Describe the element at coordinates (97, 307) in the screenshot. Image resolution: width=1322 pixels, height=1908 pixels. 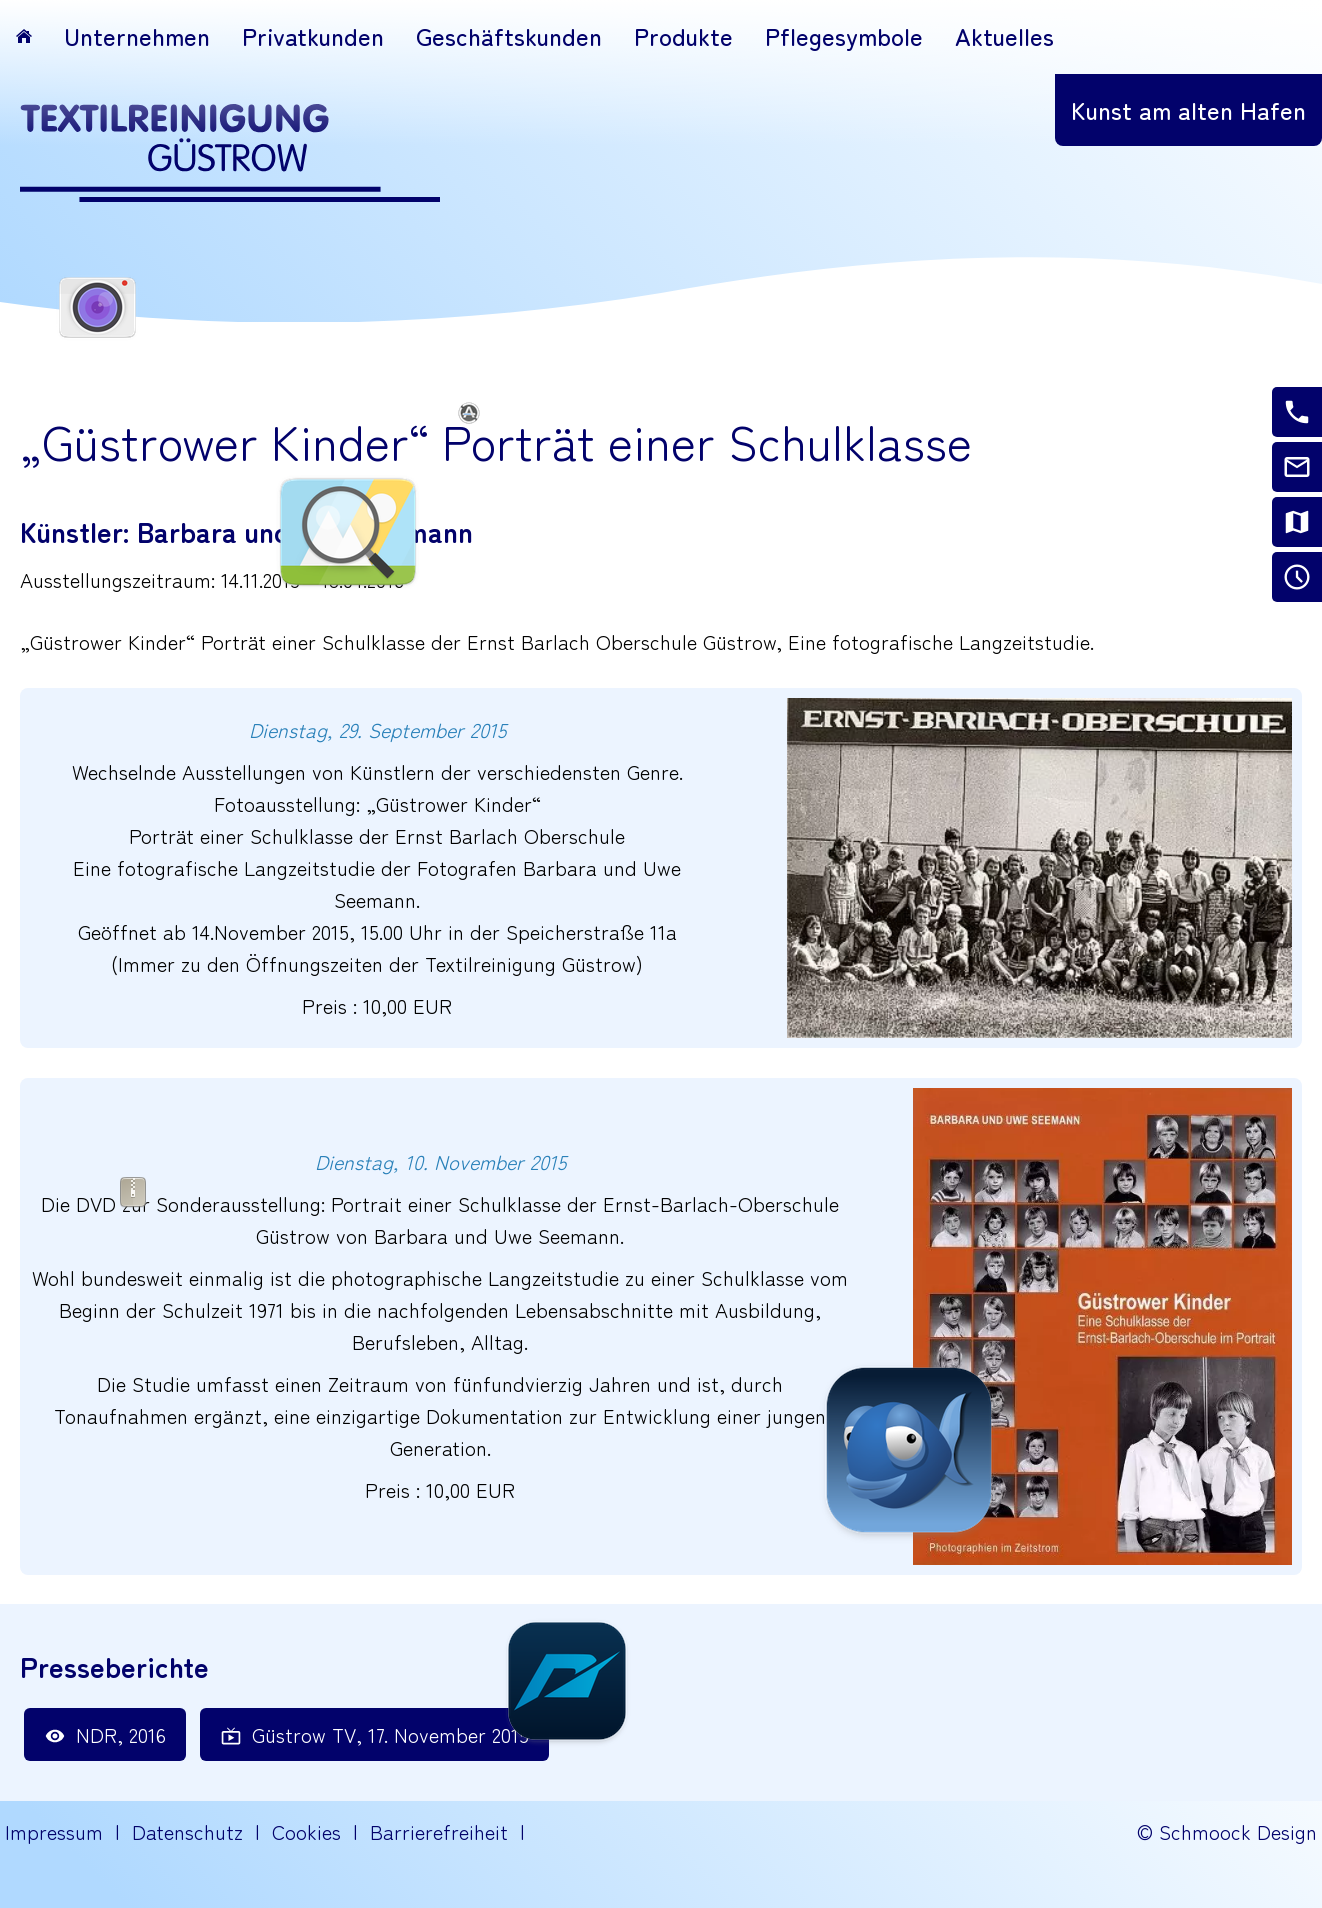
I see `open the camera app` at that location.